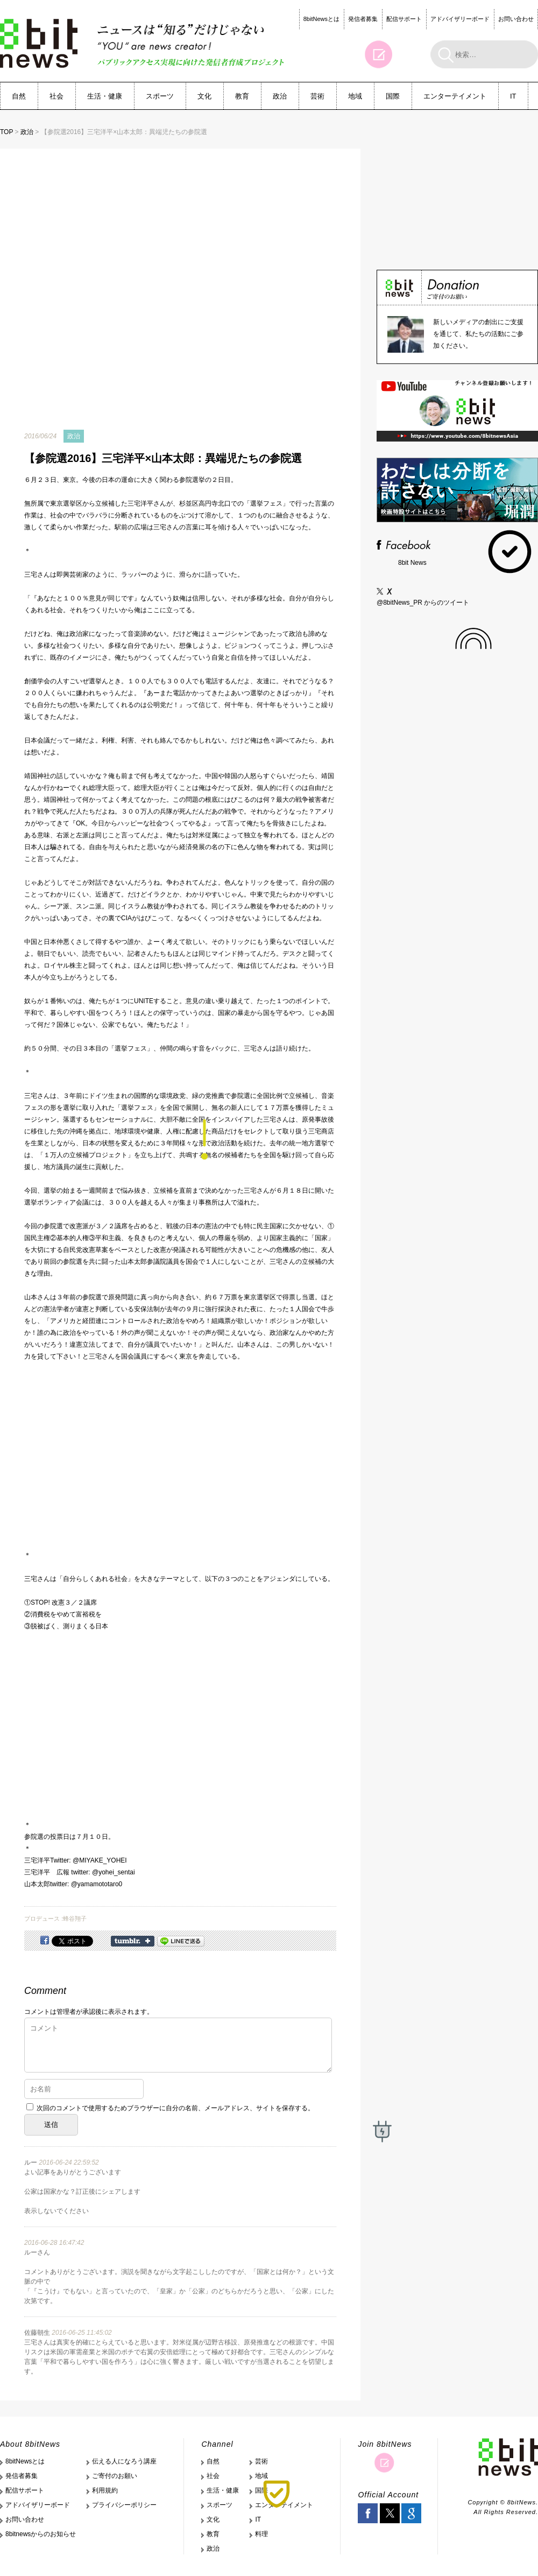 The height and width of the screenshot is (2576, 538). Describe the element at coordinates (382, 2131) in the screenshot. I see `indicates device is currently charging` at that location.